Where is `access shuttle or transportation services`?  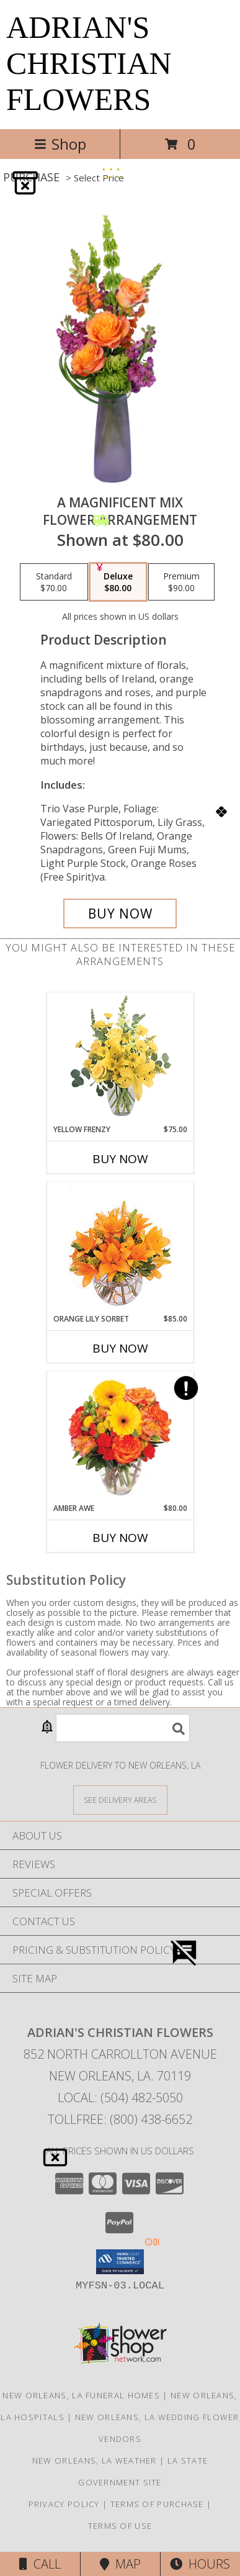
access shuttle or transportation services is located at coordinates (101, 520).